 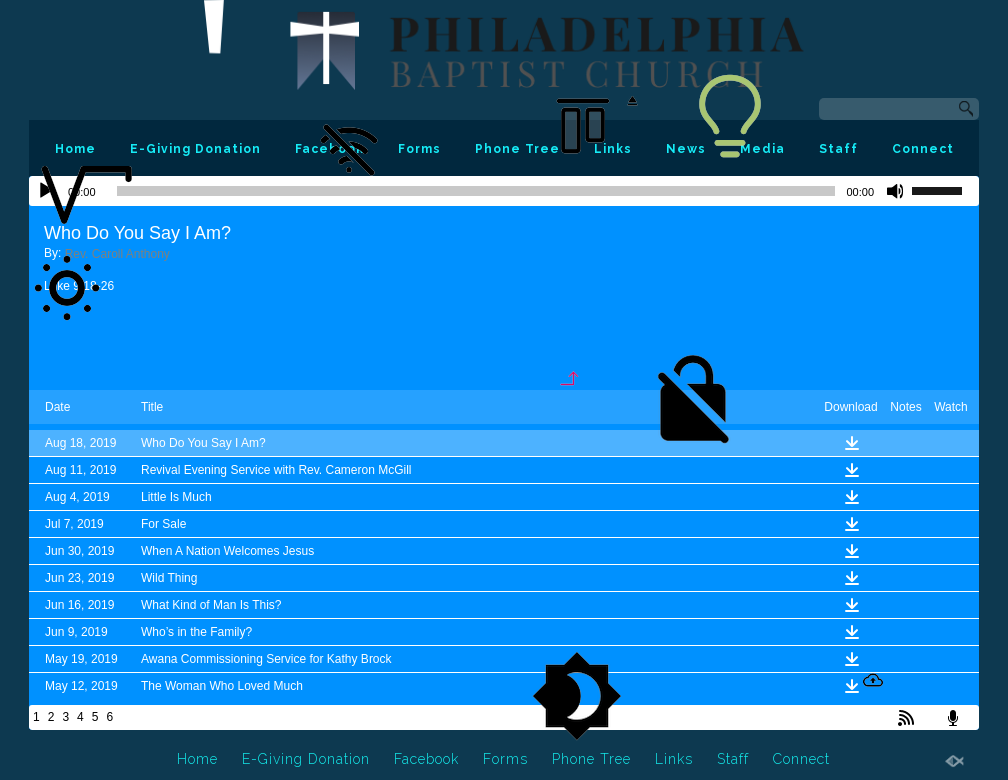 What do you see at coordinates (632, 100) in the screenshot?
I see `eject media or disc` at bounding box center [632, 100].